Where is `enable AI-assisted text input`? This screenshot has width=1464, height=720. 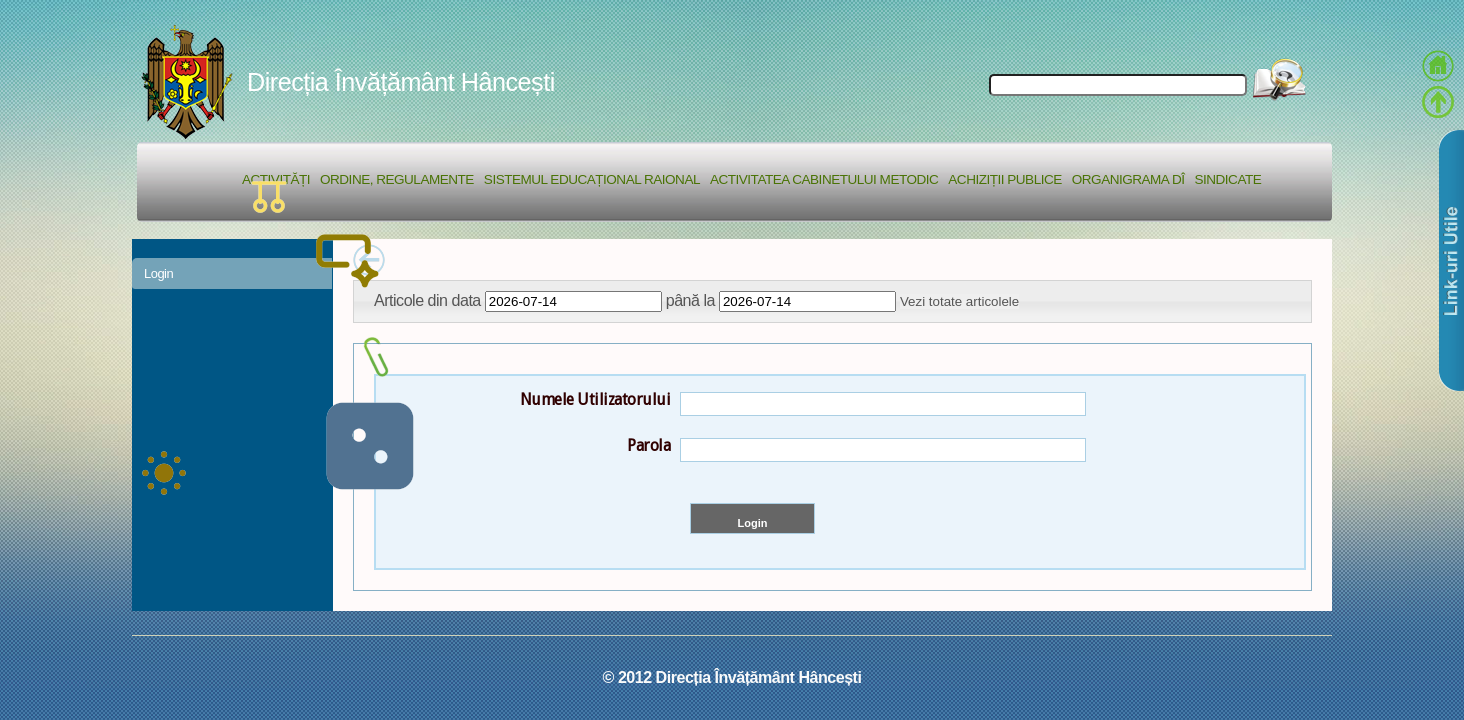 enable AI-assisted text input is located at coordinates (343, 252).